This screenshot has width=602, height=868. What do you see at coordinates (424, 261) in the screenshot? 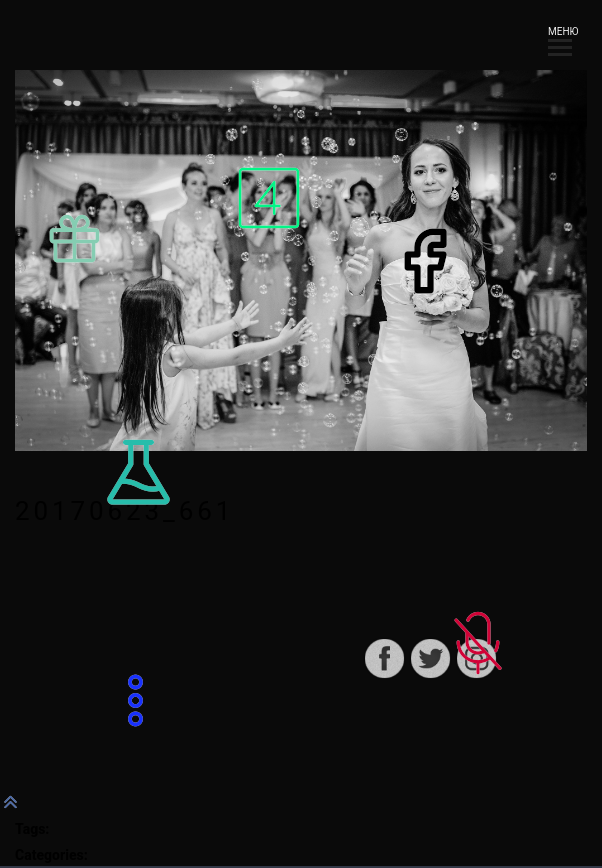
I see `connect with Facebook` at bounding box center [424, 261].